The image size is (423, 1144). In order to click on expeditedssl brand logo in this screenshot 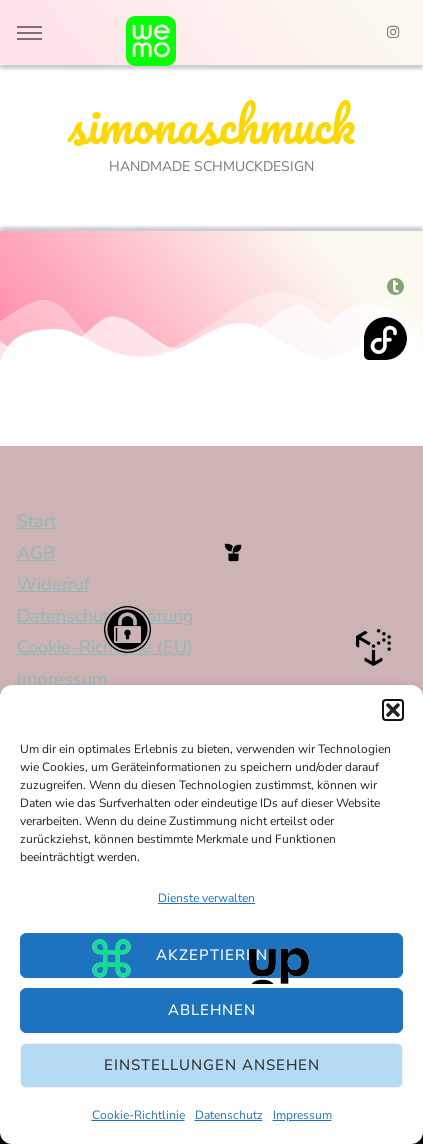, I will do `click(127, 629)`.